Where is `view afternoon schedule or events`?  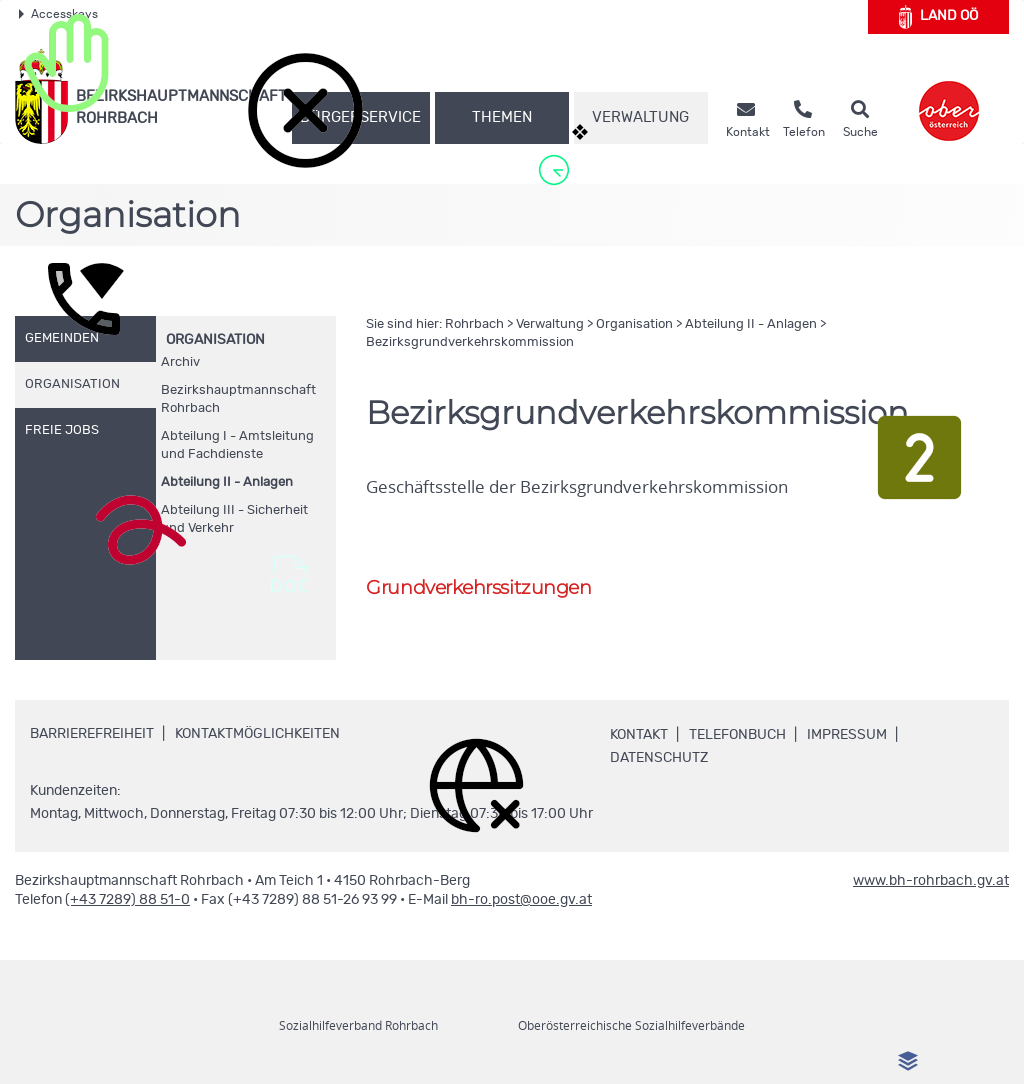
view afternoon schedule or events is located at coordinates (554, 170).